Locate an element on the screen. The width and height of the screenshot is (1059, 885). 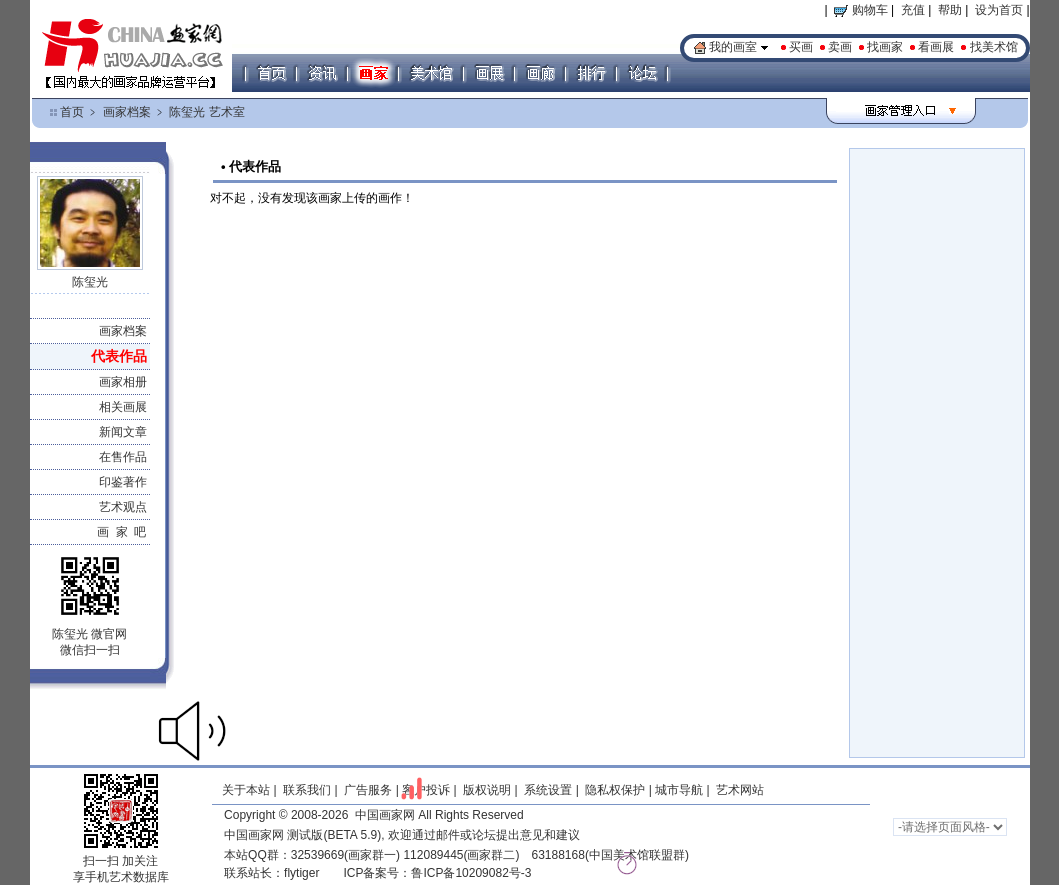
increase or adjust volume level is located at coordinates (191, 731).